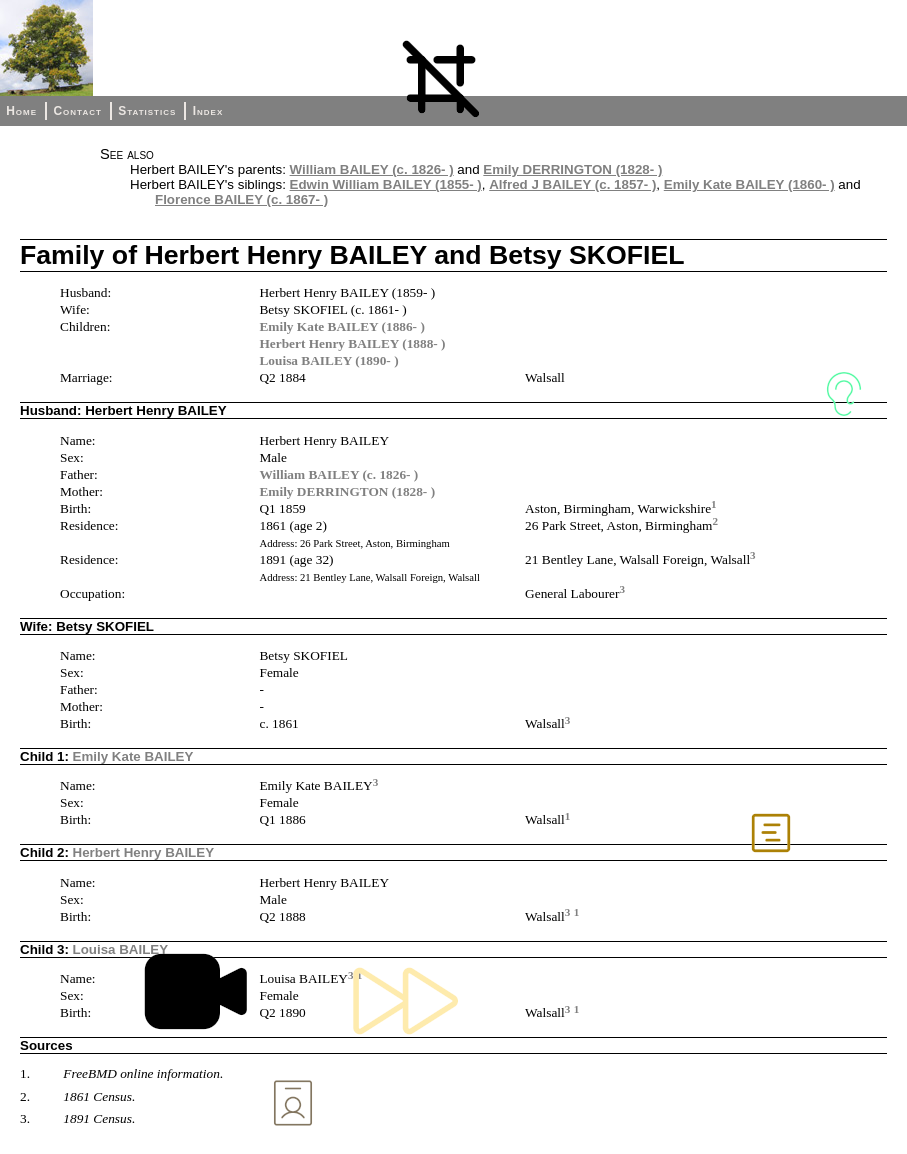 This screenshot has height=1154, width=907. Describe the element at coordinates (398, 1001) in the screenshot. I see `fast-forward through media content` at that location.